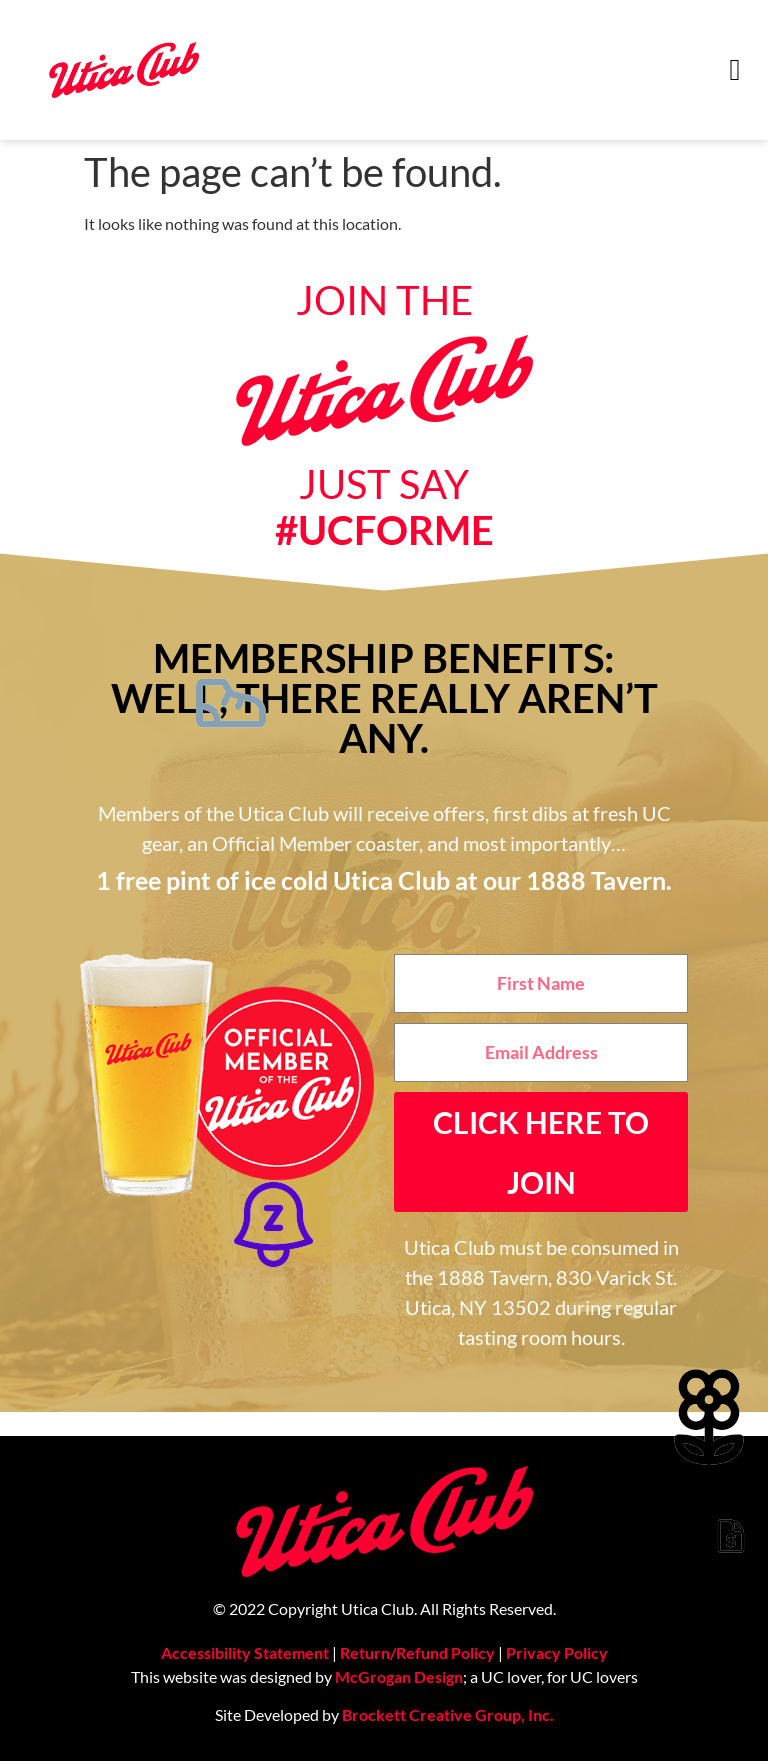 The height and width of the screenshot is (1761, 768). I want to click on snooze notifications temporarily, so click(273, 1224).